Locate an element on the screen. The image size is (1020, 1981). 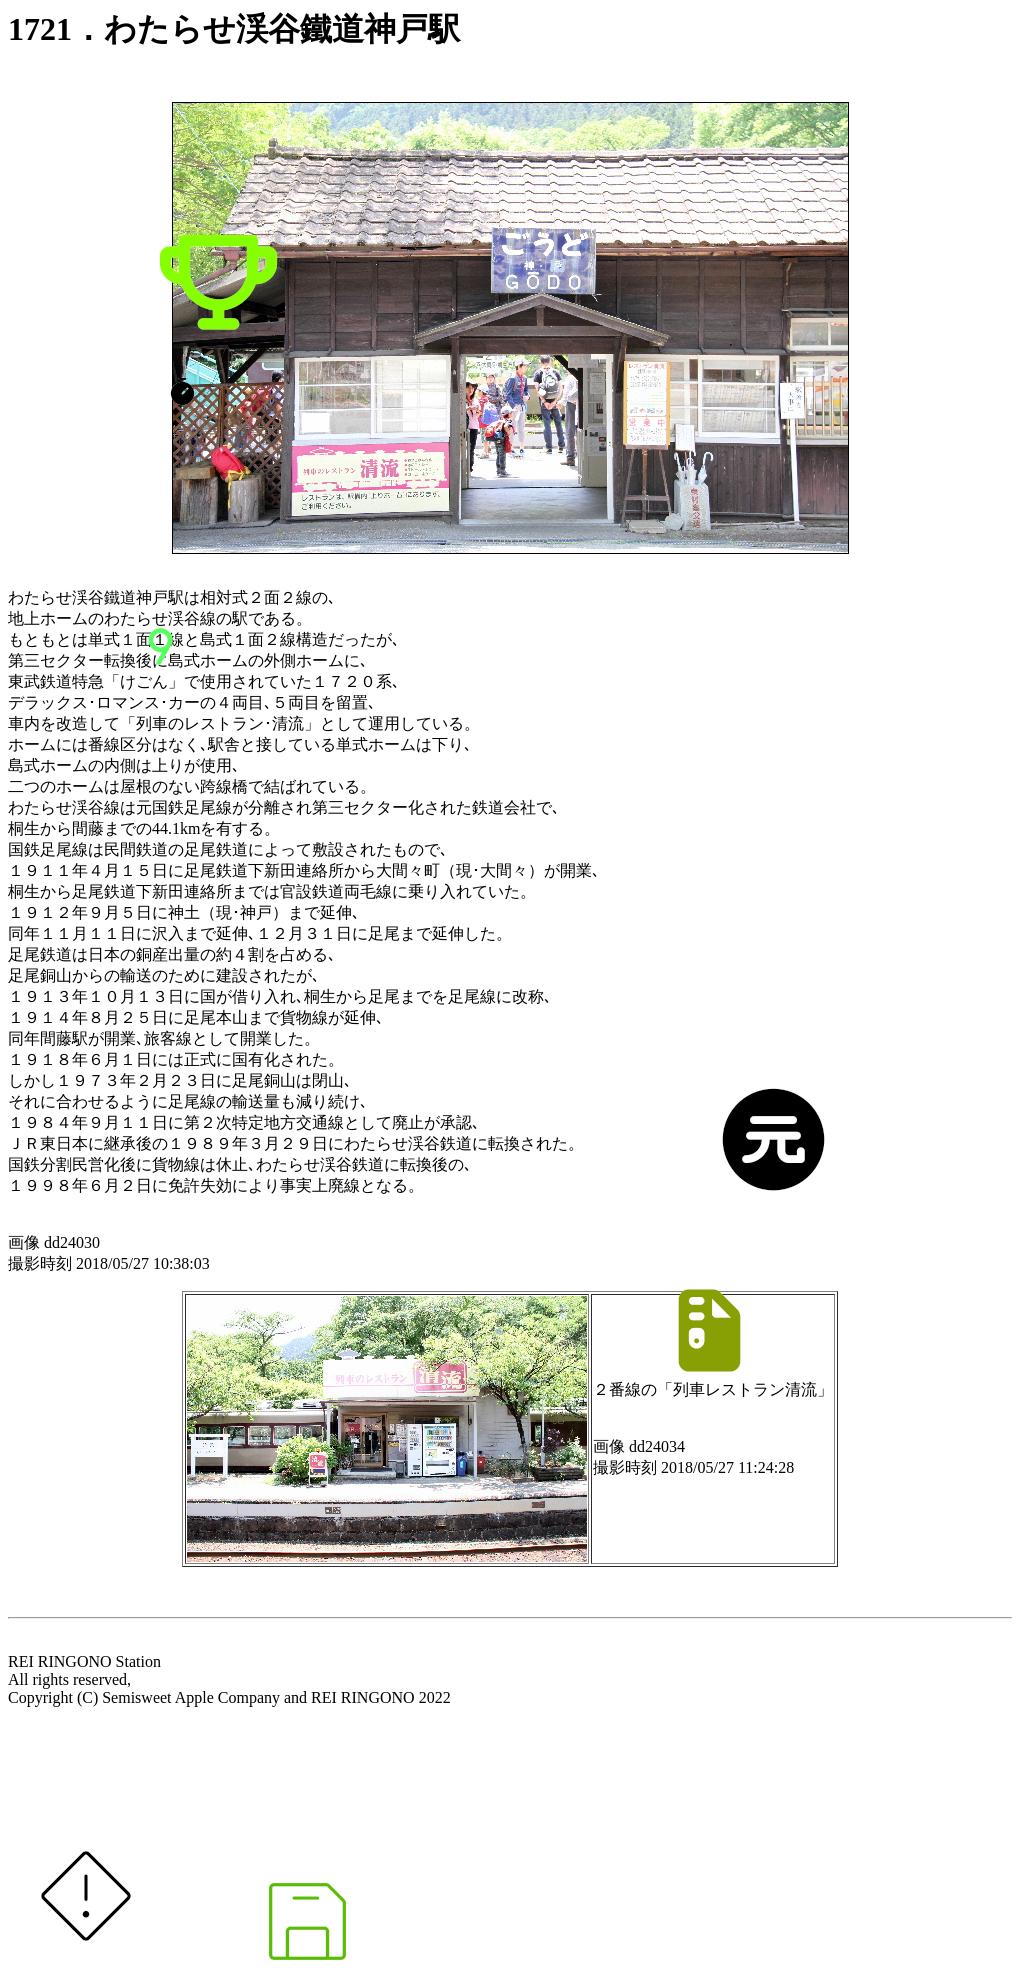
indicates a warning or caution state is located at coordinates (86, 1896).